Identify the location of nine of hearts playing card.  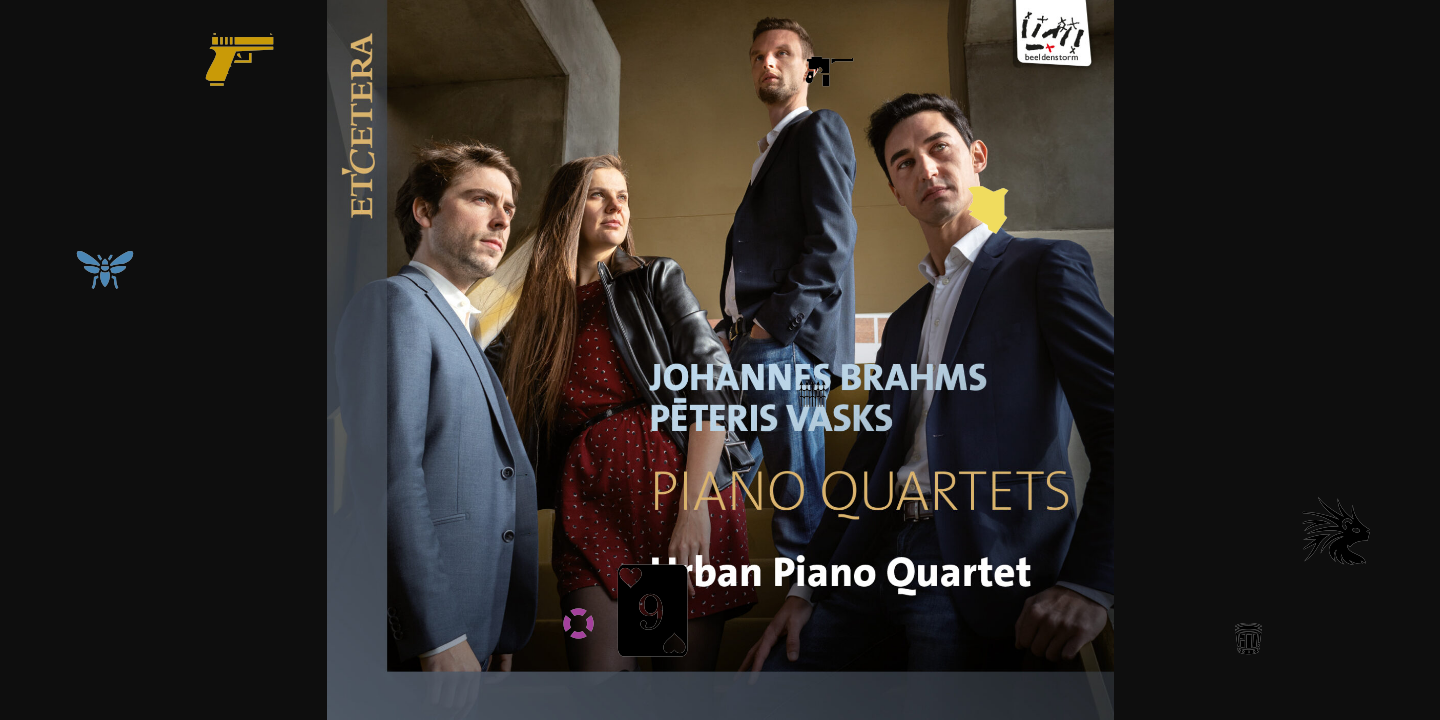
(652, 610).